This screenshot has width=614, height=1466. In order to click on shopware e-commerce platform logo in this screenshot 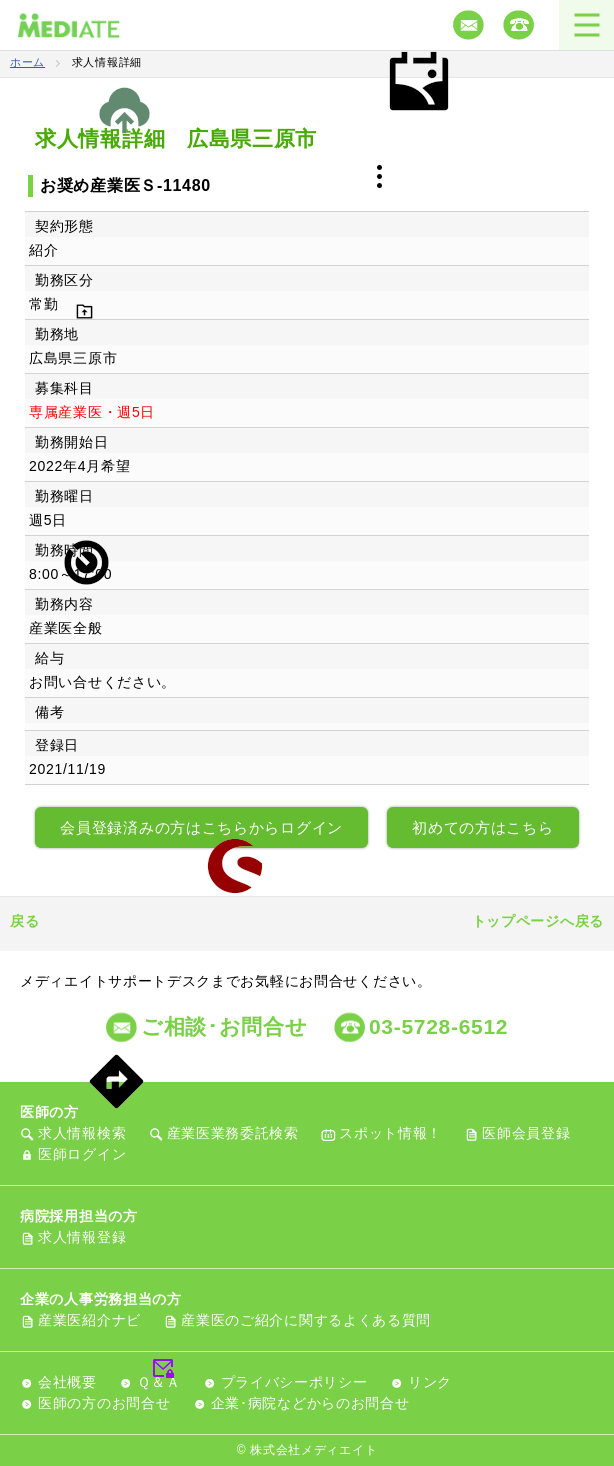, I will do `click(235, 866)`.